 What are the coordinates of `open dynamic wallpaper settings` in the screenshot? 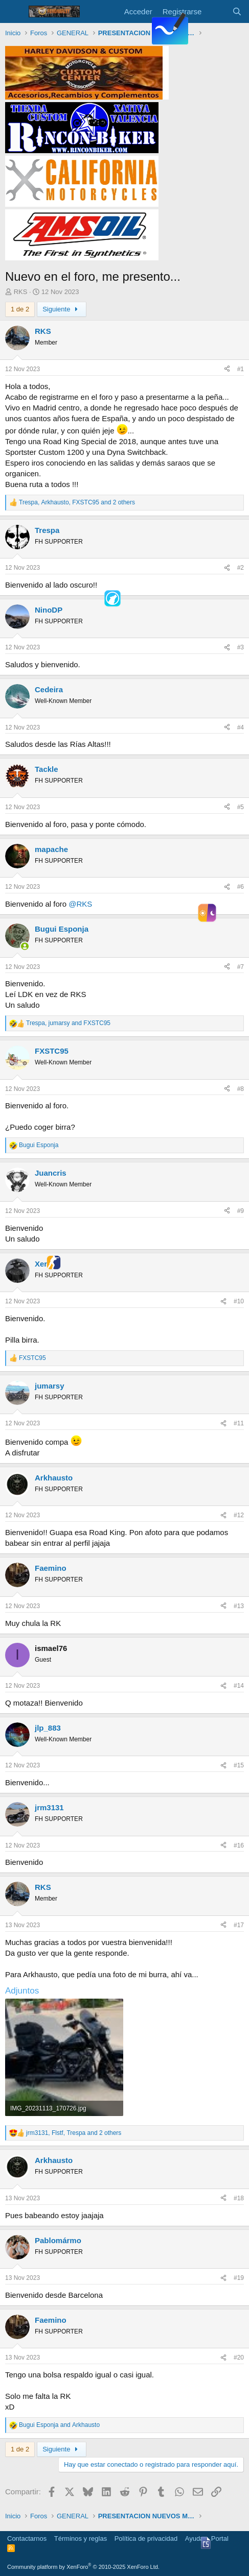 It's located at (207, 913).